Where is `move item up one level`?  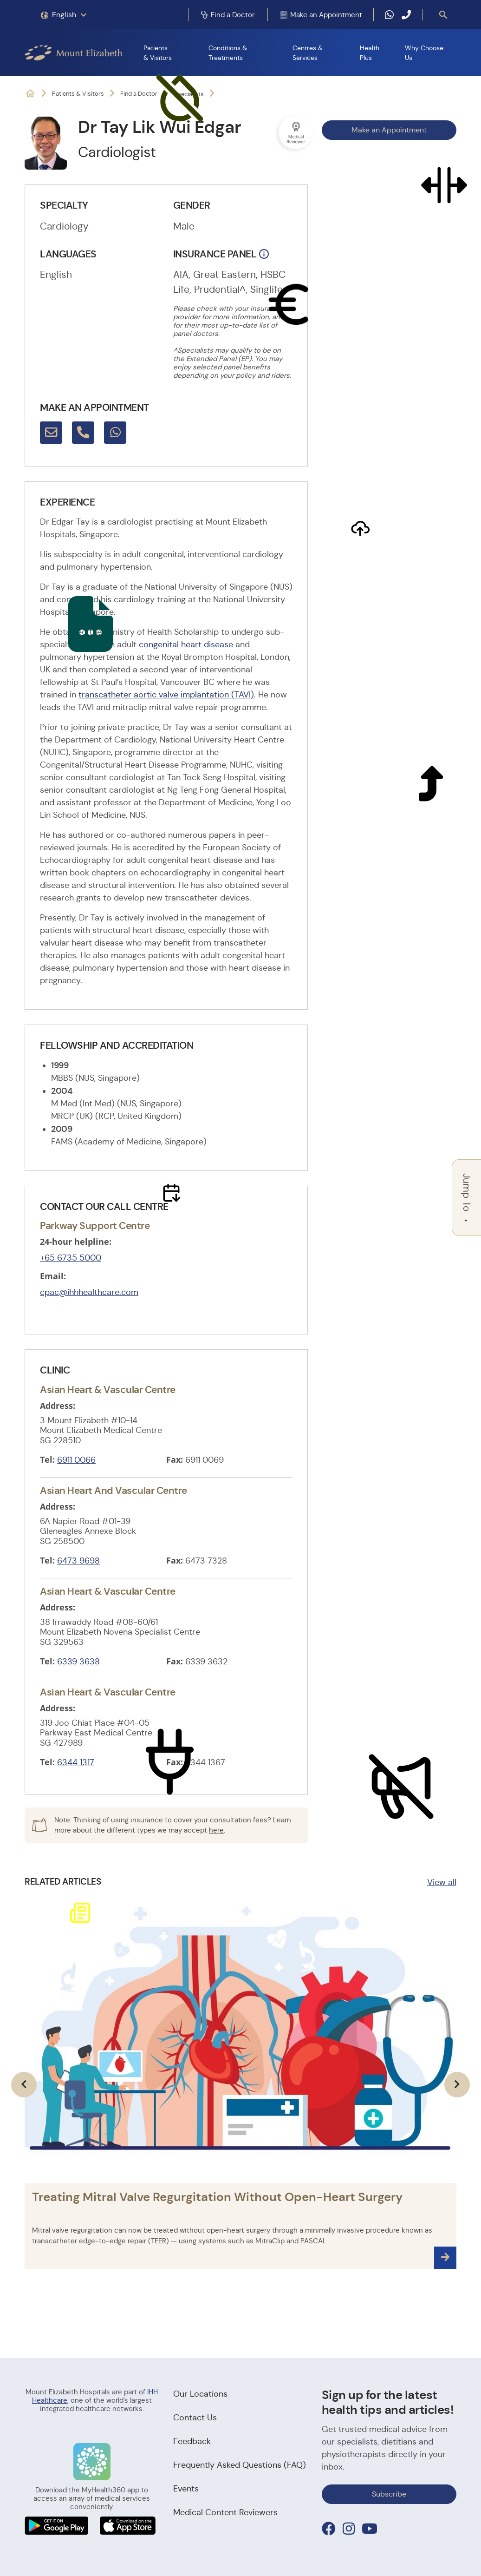
move item up one level is located at coordinates (432, 783).